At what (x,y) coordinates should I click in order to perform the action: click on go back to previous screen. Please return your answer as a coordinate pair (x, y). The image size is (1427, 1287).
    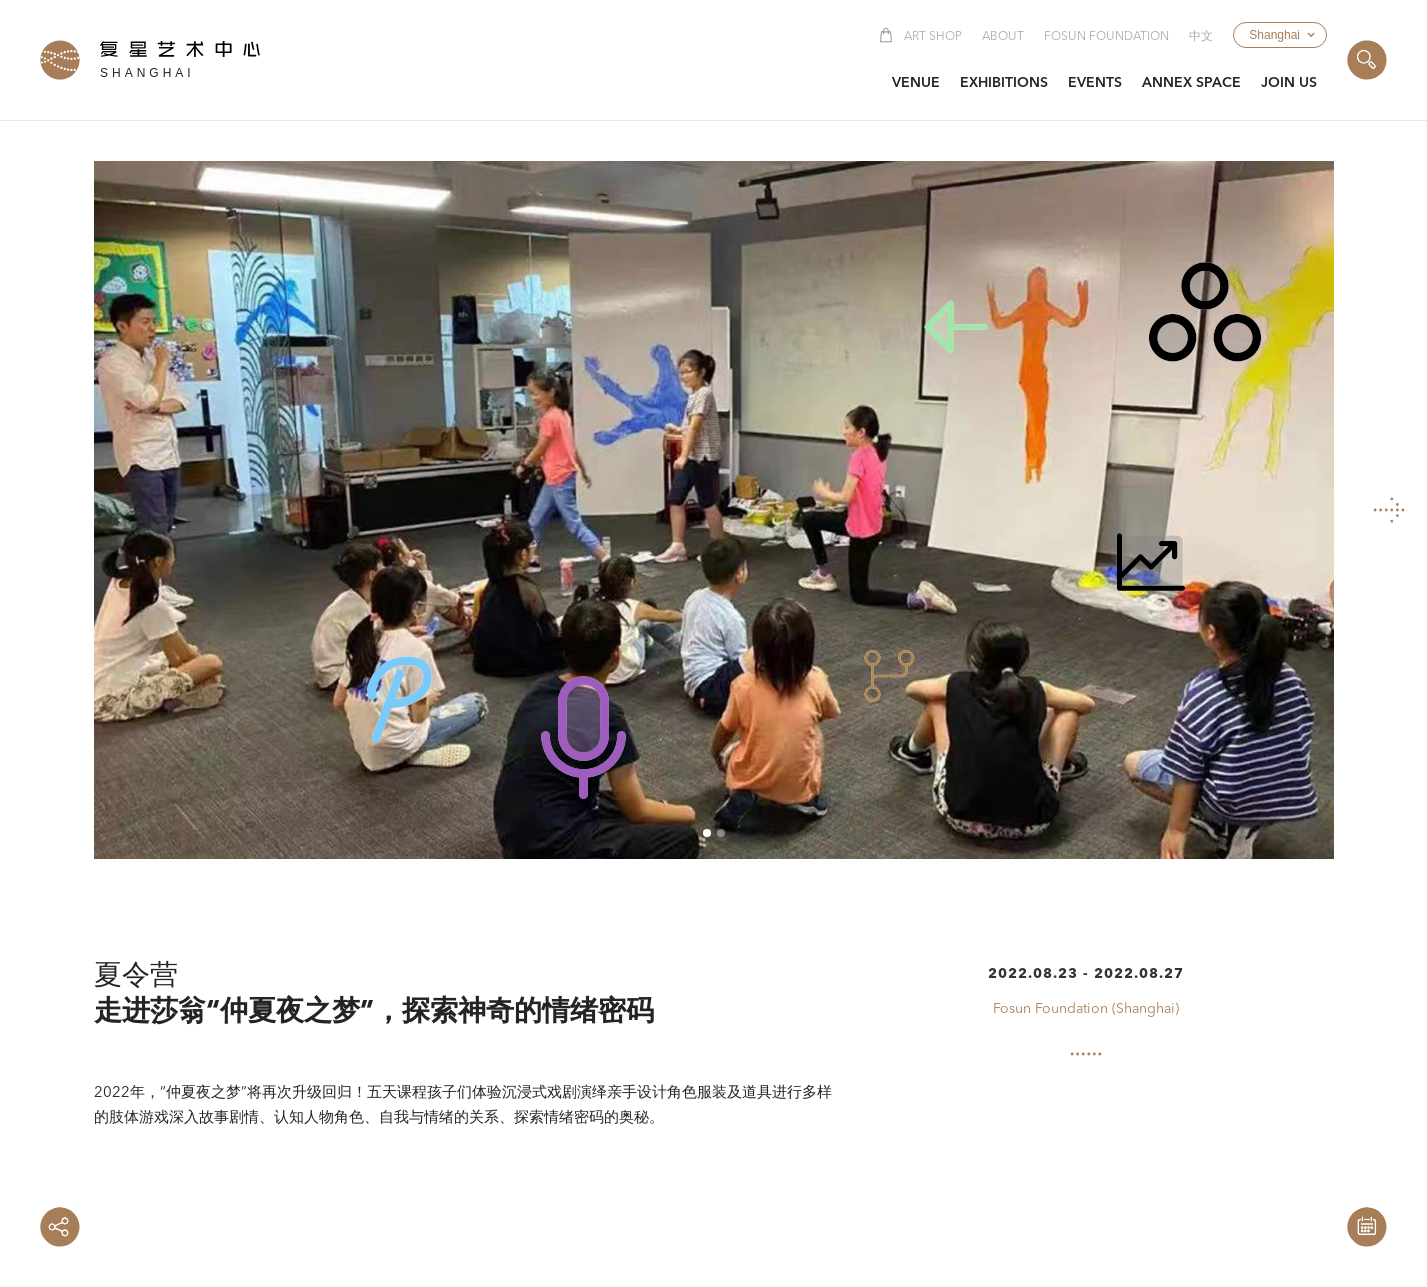
    Looking at the image, I should click on (956, 327).